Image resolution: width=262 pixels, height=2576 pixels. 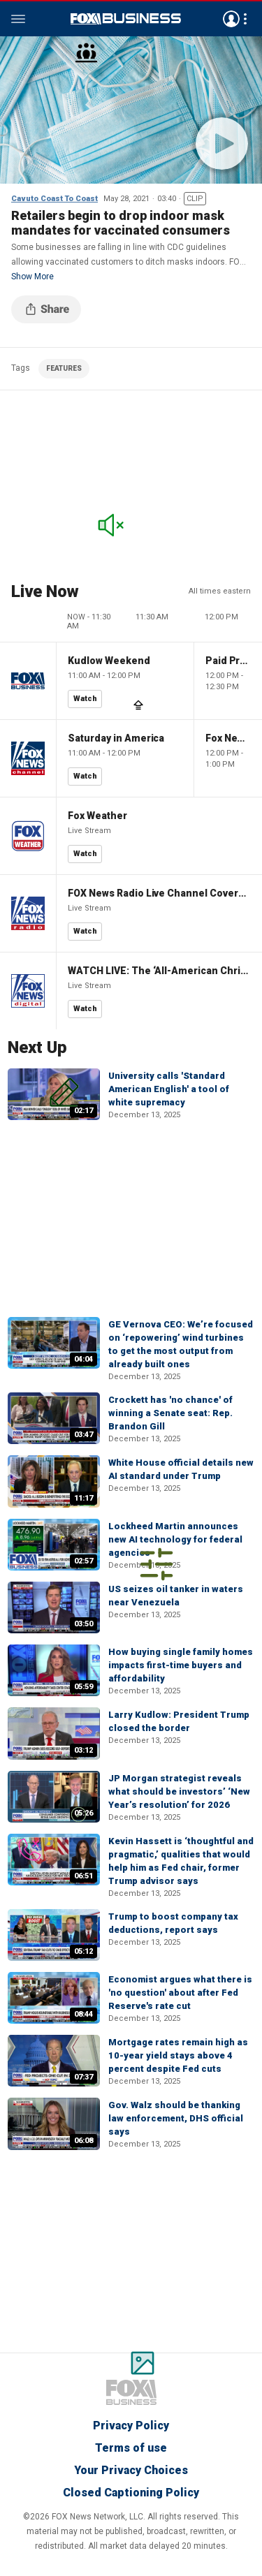 I want to click on upload multiple files, so click(x=138, y=705).